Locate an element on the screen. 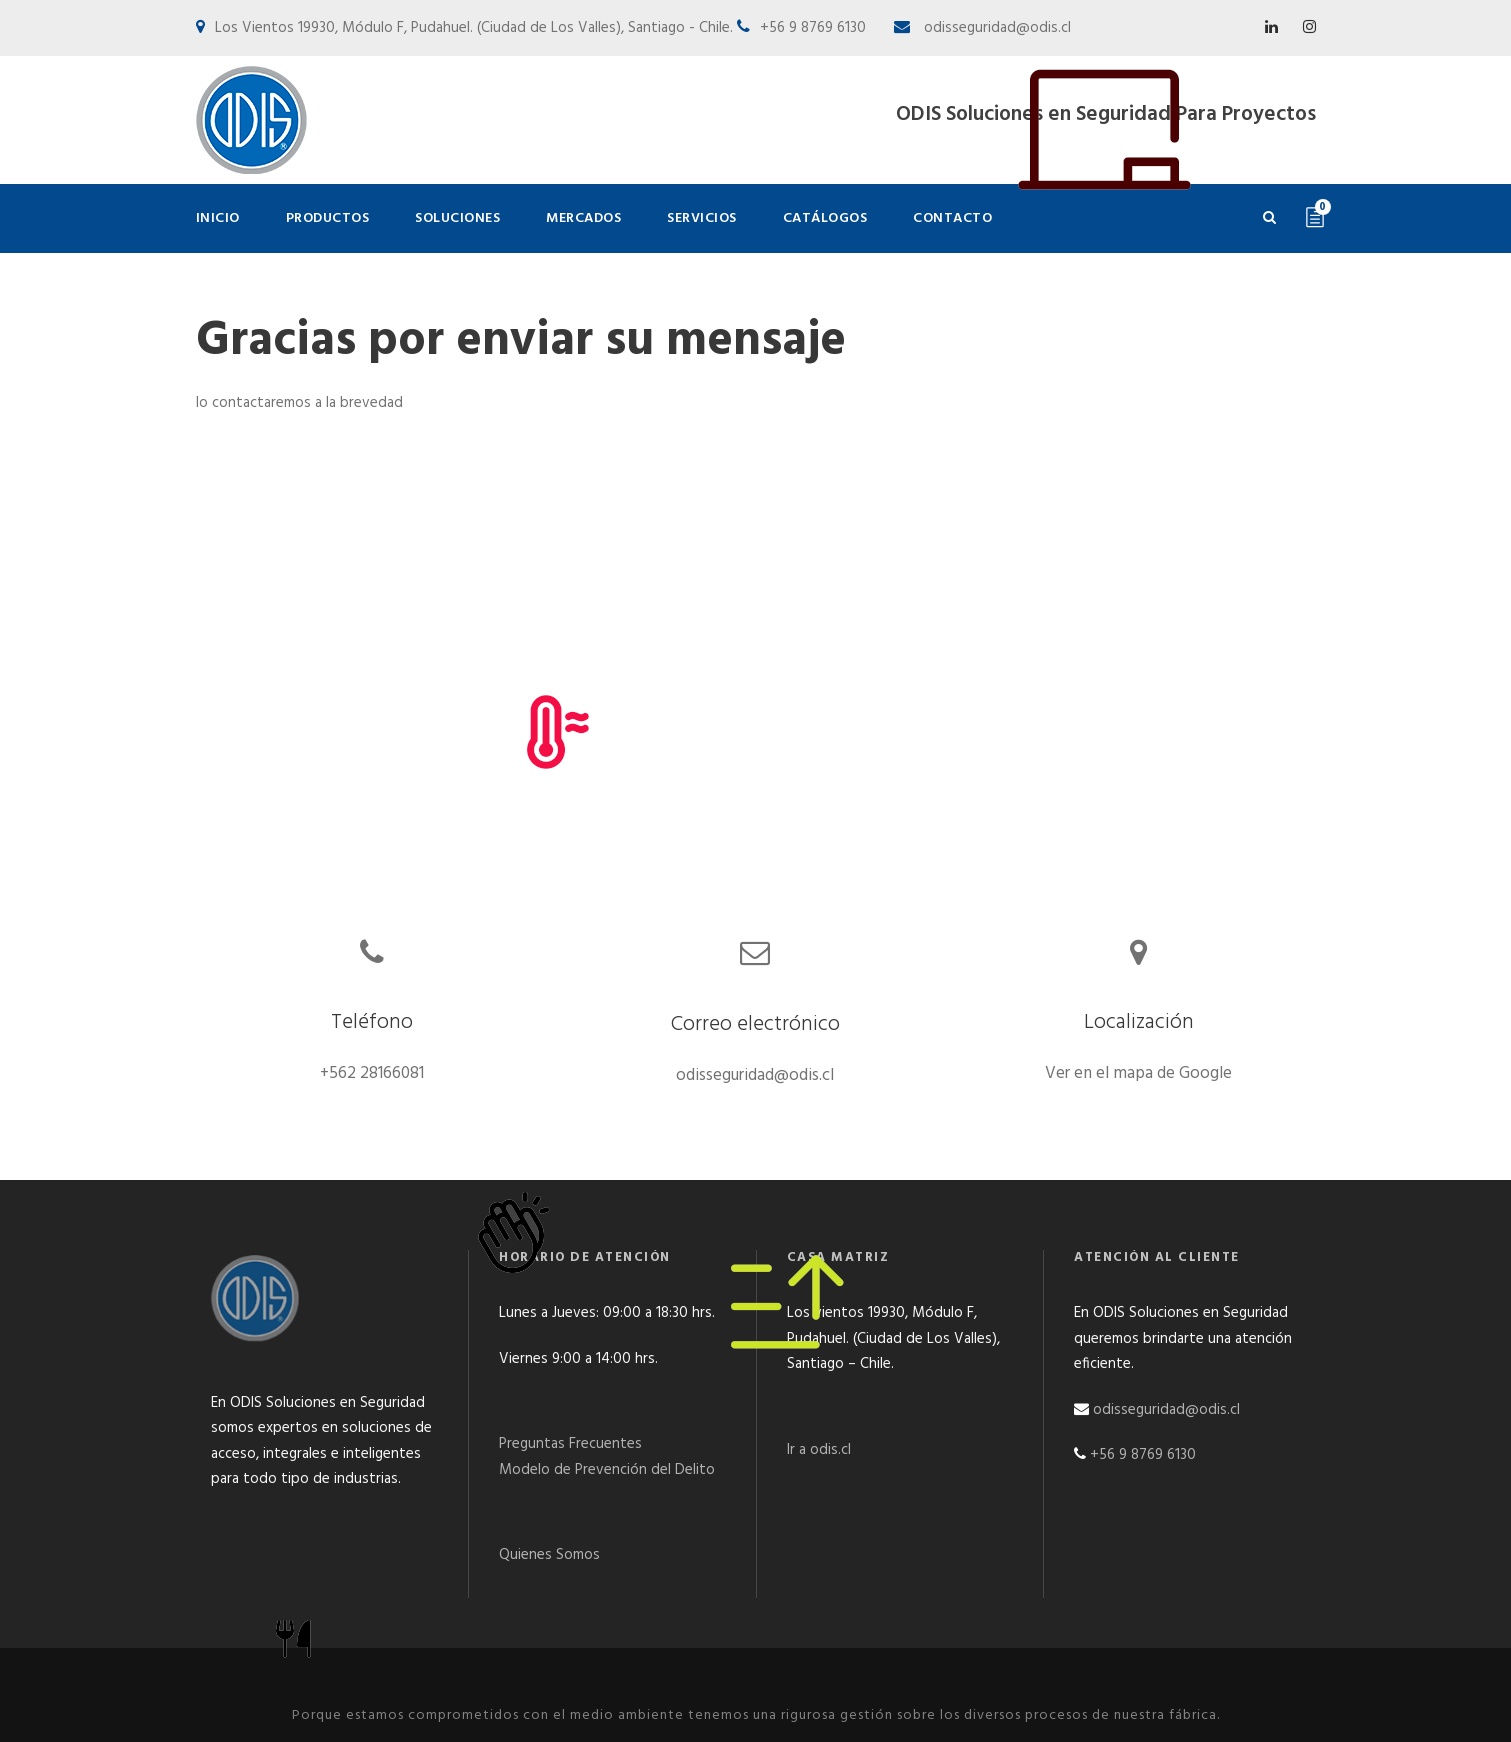 Image resolution: width=1511 pixels, height=1742 pixels. access food and dining options is located at coordinates (294, 1638).